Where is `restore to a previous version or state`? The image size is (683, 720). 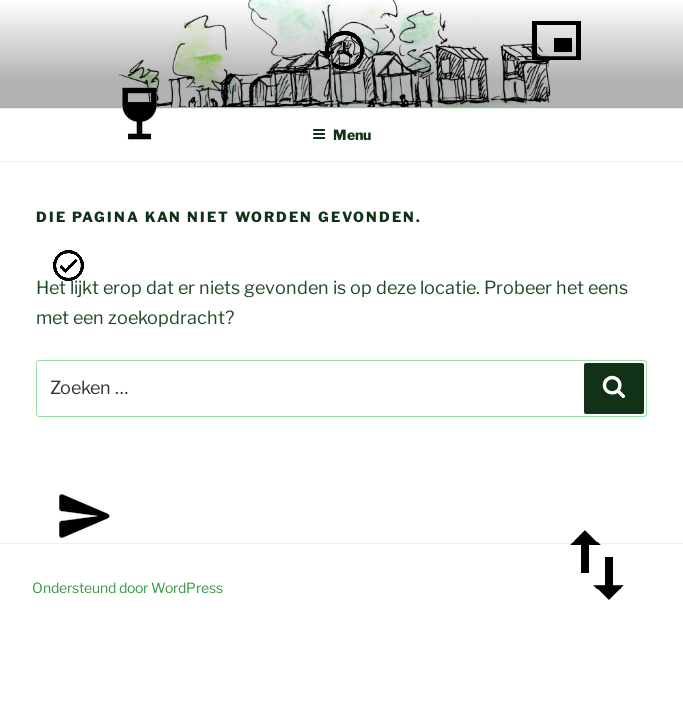 restore to a previous version or state is located at coordinates (342, 50).